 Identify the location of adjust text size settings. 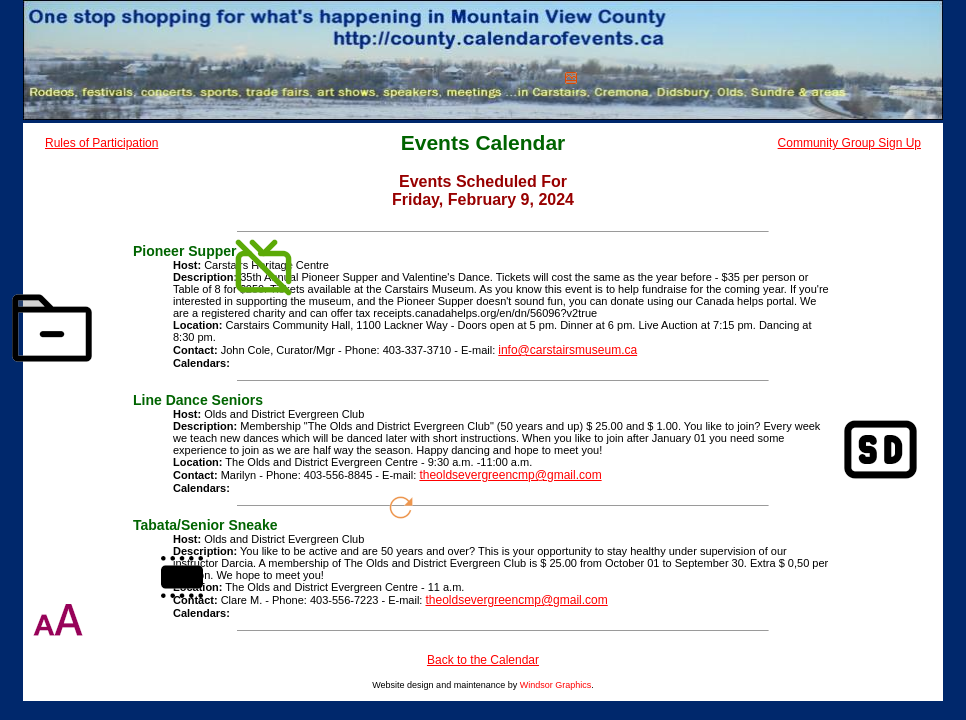
(58, 618).